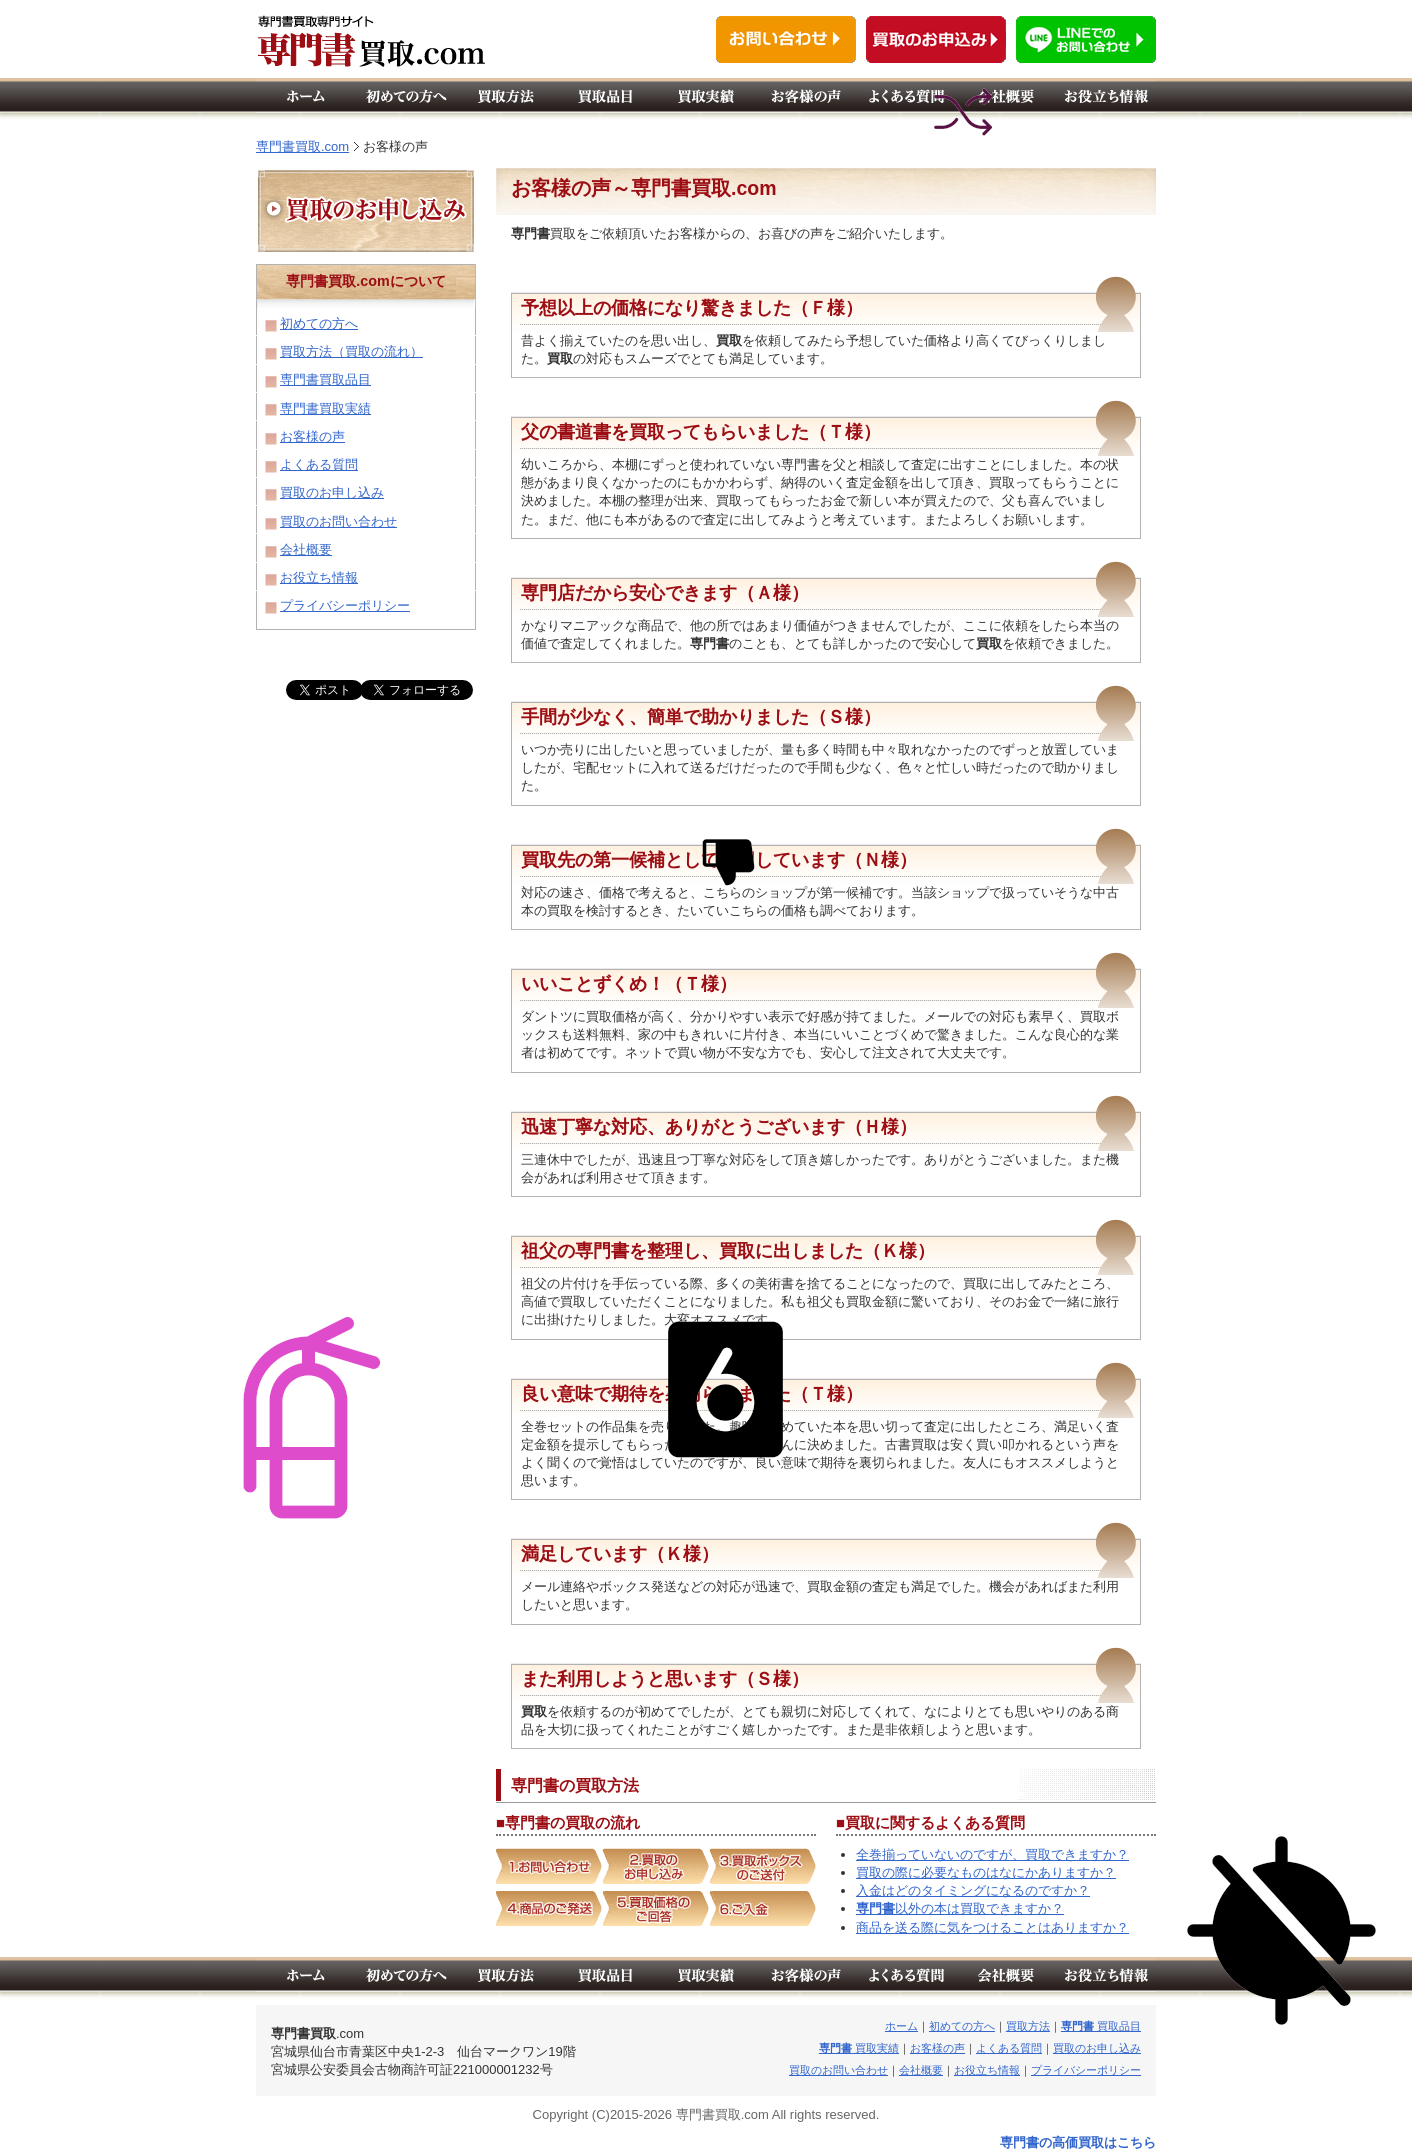  I want to click on location services disabled, so click(1281, 1930).